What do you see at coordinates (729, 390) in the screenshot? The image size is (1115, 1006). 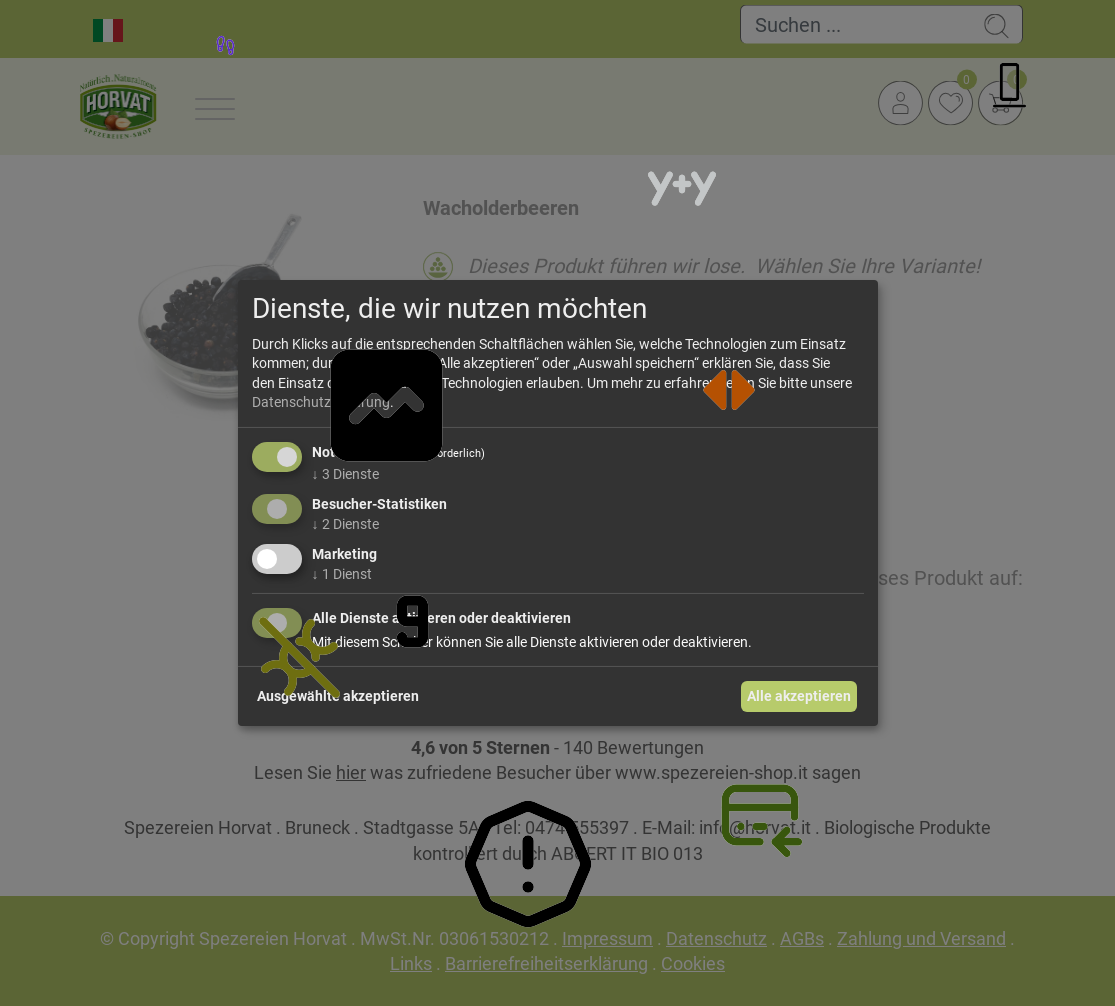 I see `adjust horizontal spacing or position` at bounding box center [729, 390].